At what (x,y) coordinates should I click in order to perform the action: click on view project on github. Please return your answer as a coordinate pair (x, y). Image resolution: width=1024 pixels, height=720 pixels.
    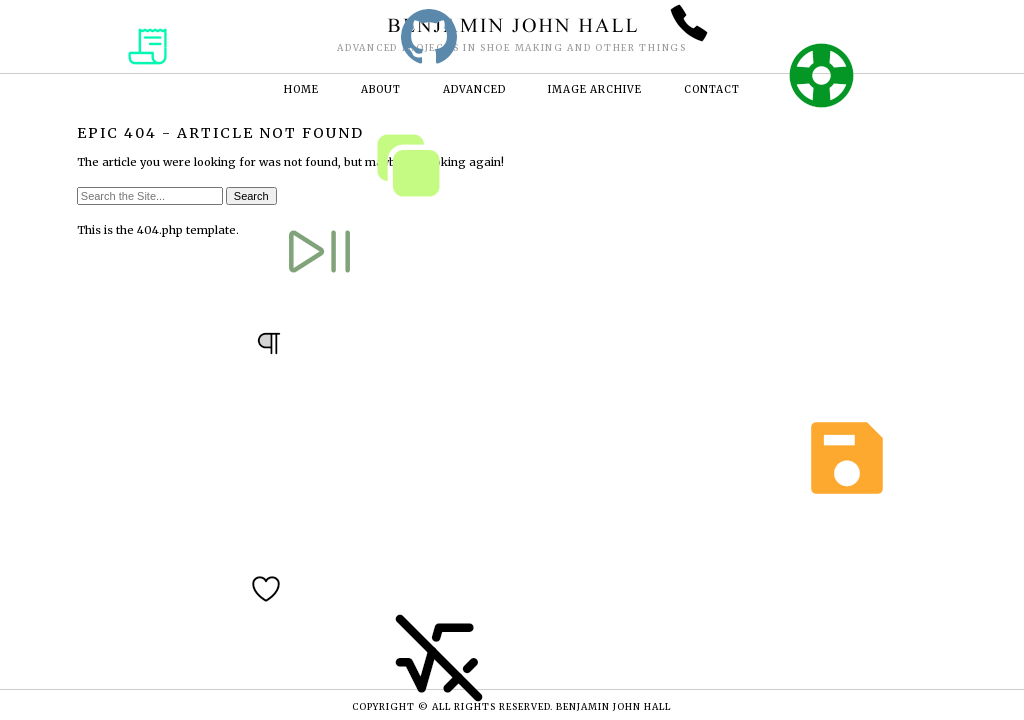
    Looking at the image, I should click on (429, 37).